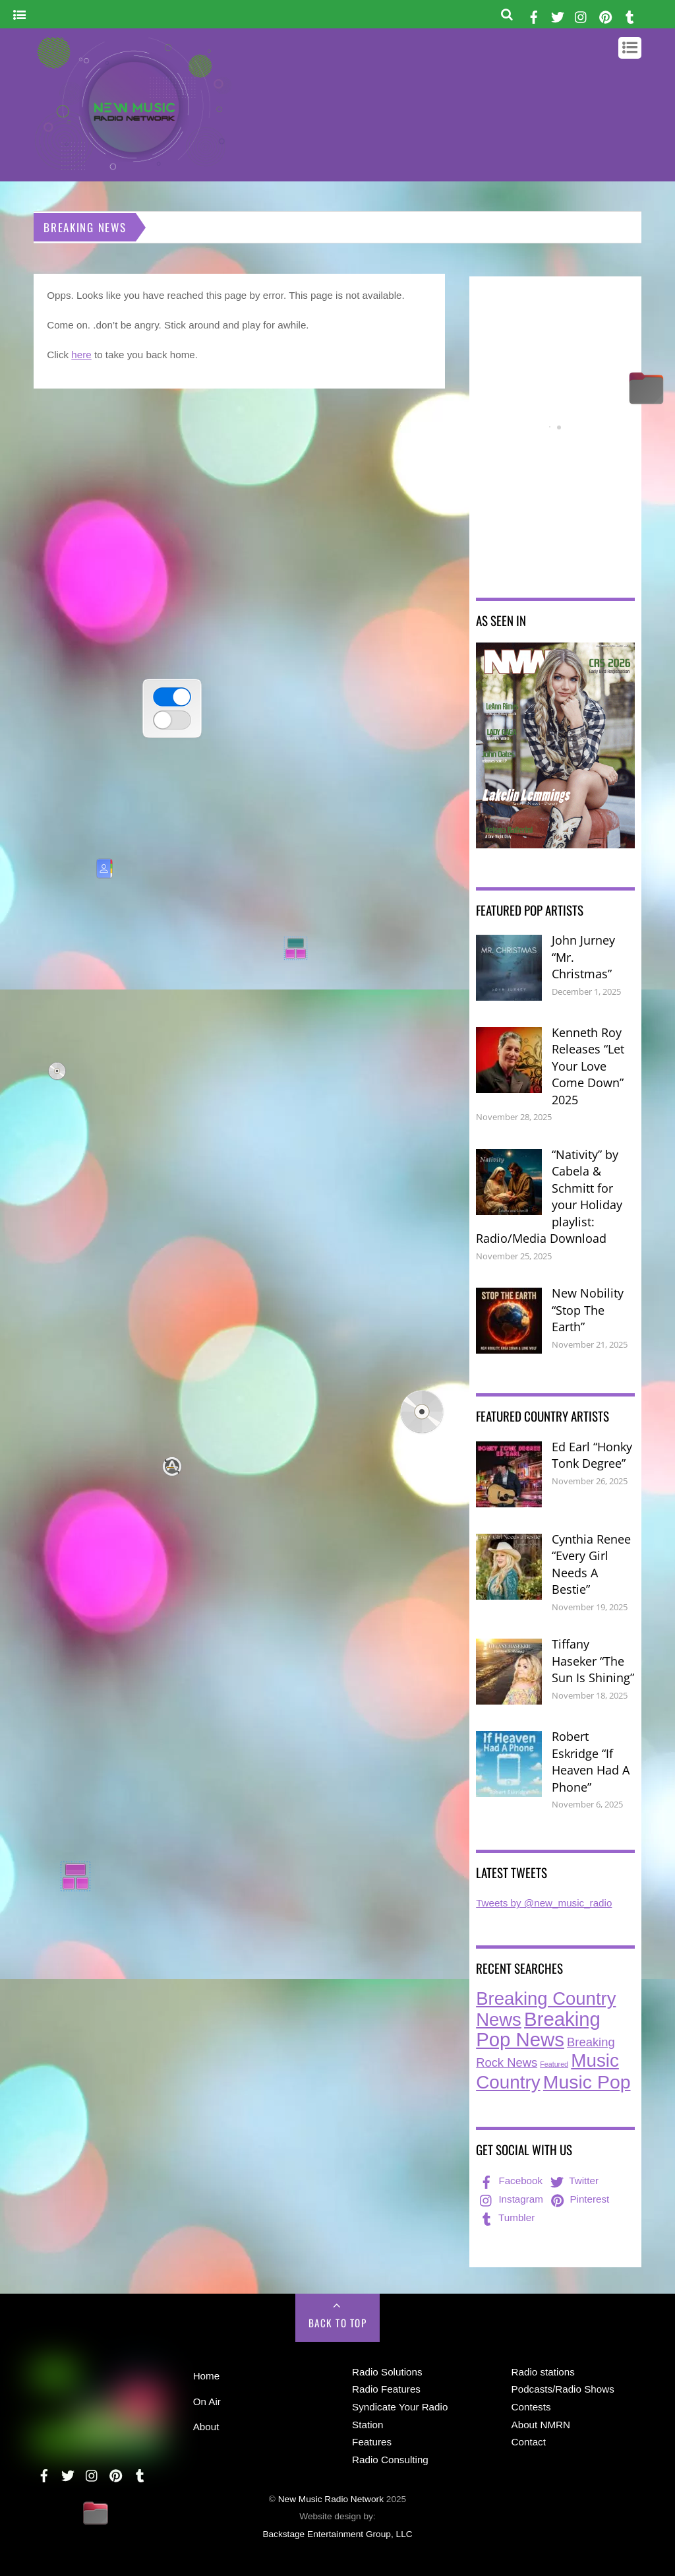 The width and height of the screenshot is (675, 2576). What do you see at coordinates (172, 1466) in the screenshot?
I see `open the software updater application` at bounding box center [172, 1466].